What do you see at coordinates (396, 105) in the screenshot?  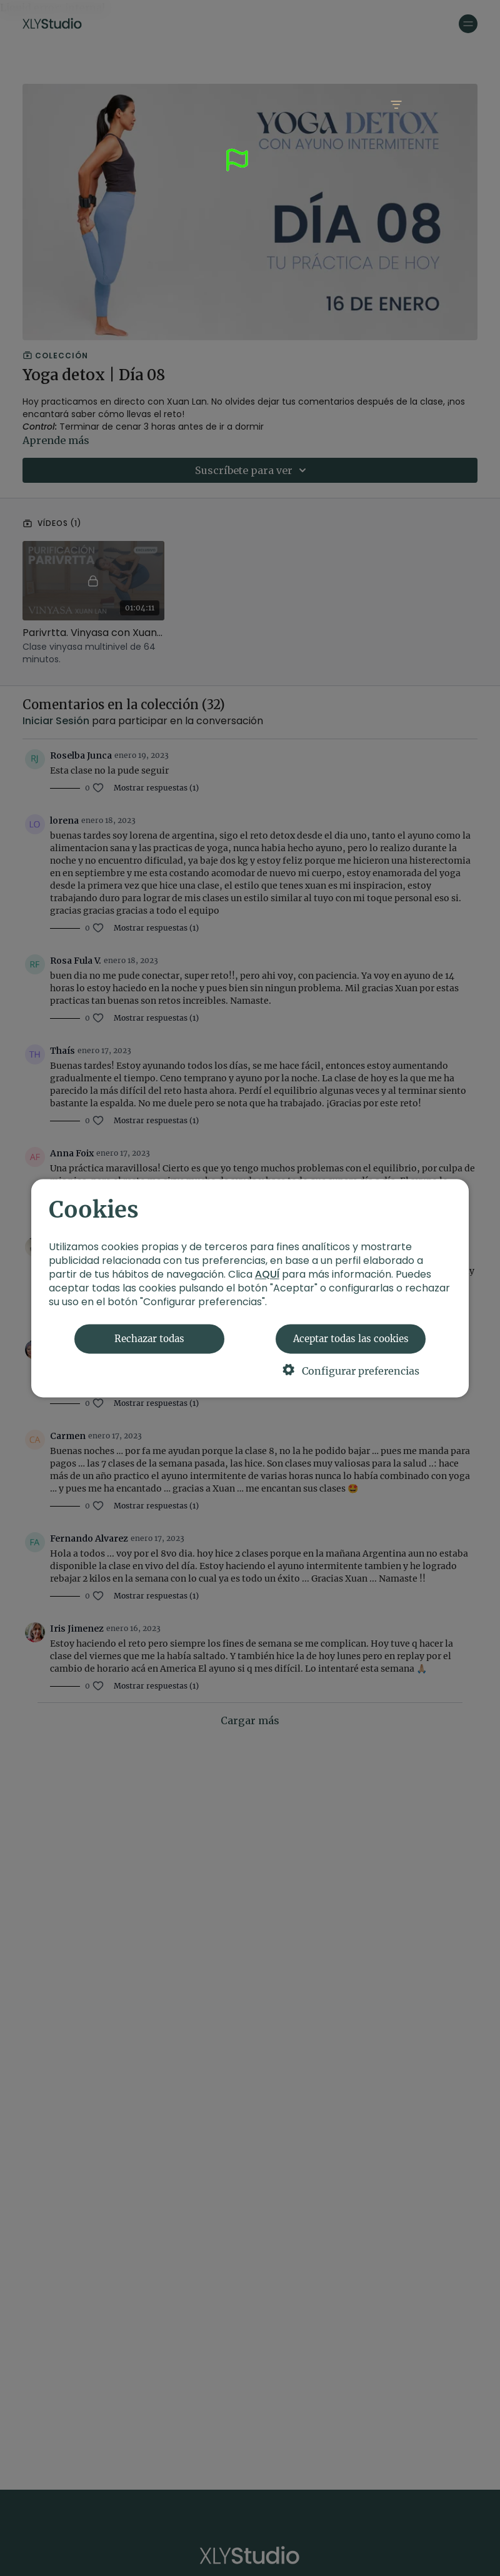 I see `filter or sort list items` at bounding box center [396, 105].